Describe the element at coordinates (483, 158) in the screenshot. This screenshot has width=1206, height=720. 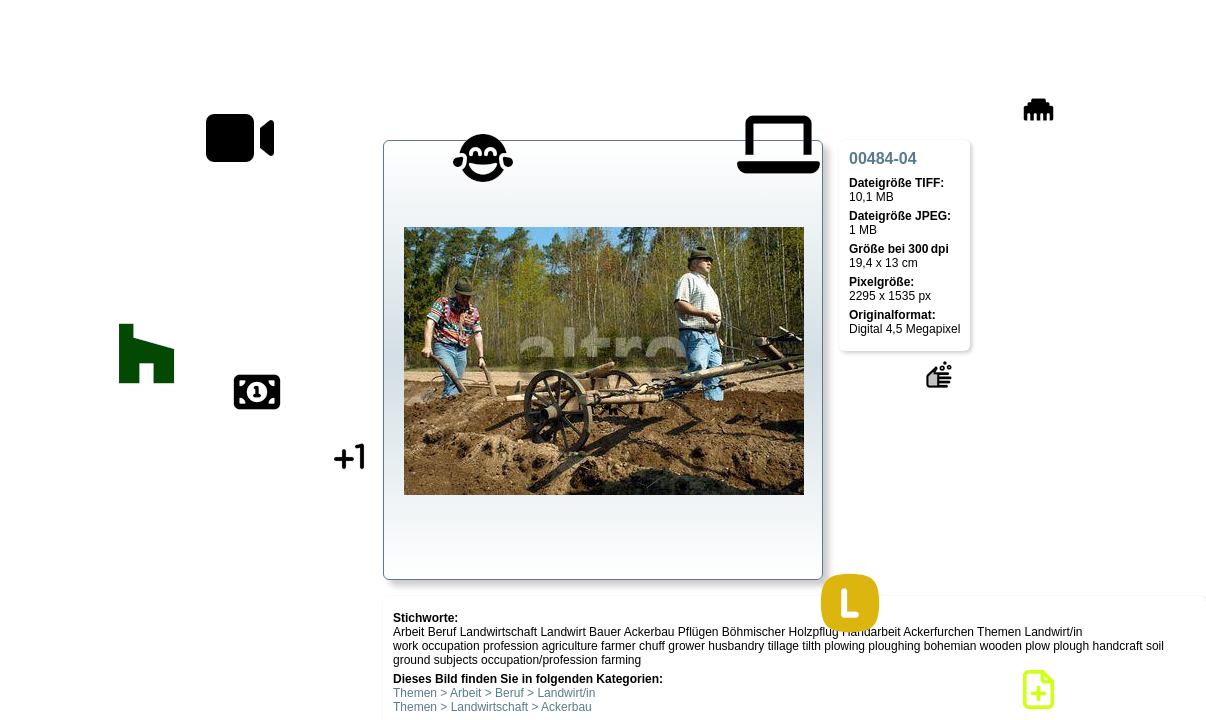
I see `add a laughing emoji reaction` at that location.